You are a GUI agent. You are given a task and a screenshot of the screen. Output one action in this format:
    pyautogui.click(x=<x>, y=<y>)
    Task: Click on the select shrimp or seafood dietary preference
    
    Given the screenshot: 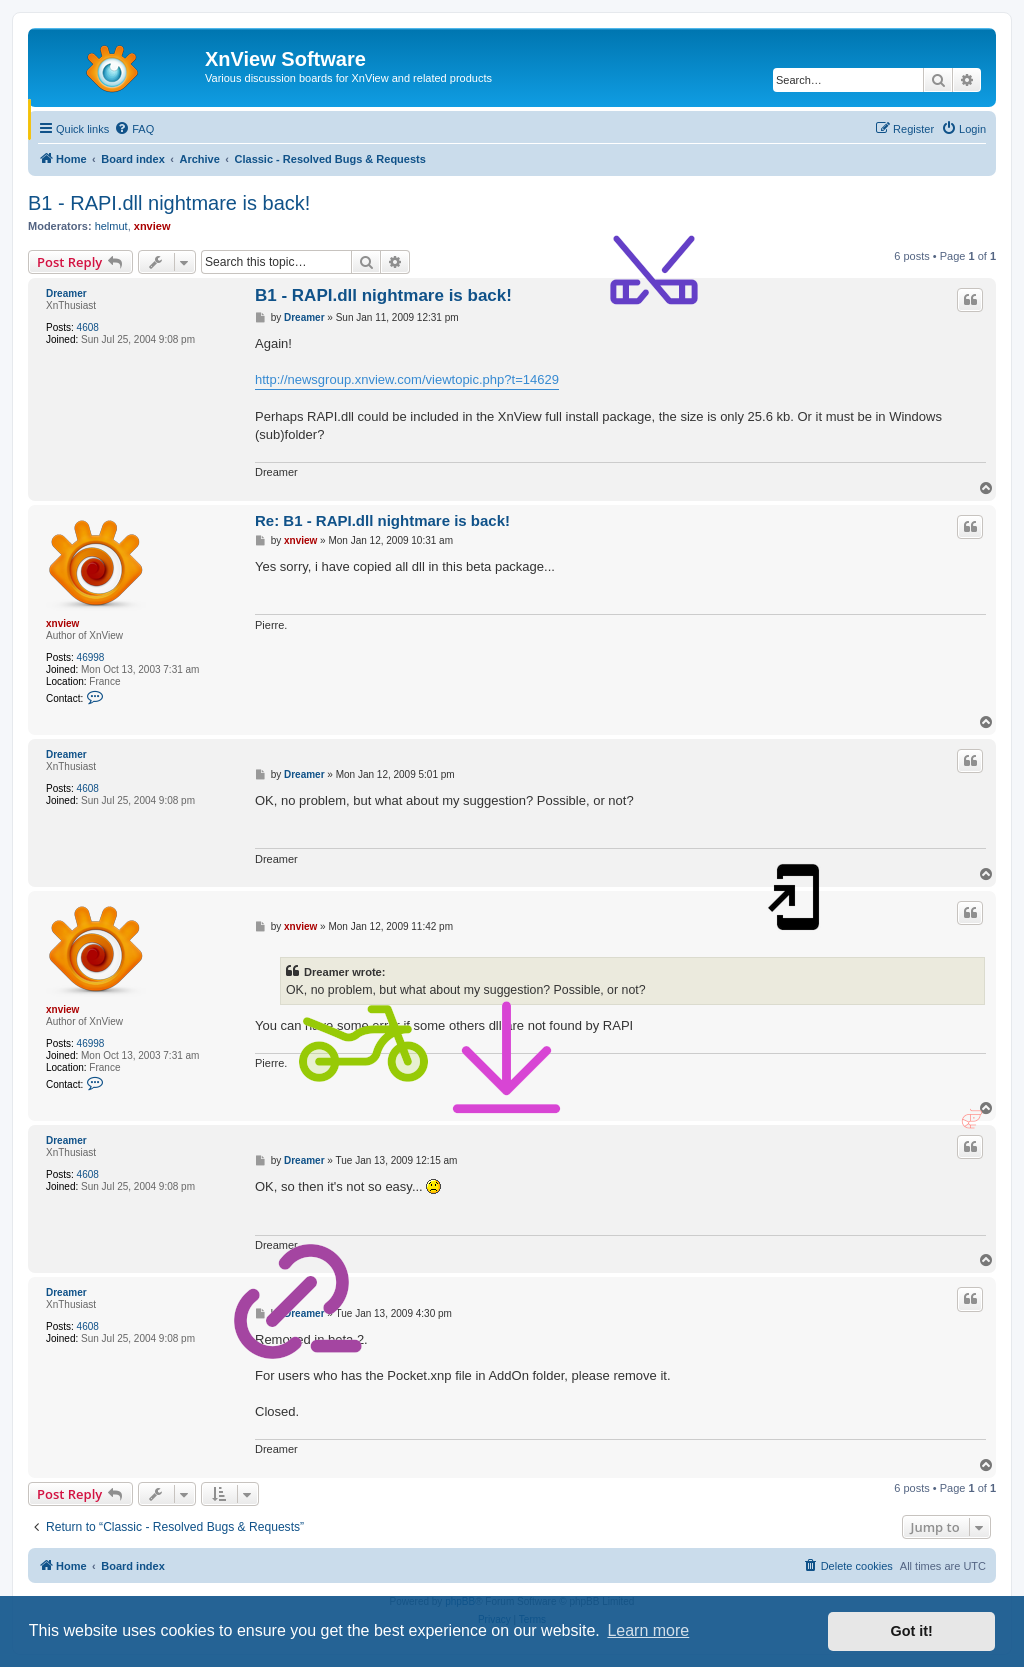 What is the action you would take?
    pyautogui.click(x=972, y=1119)
    